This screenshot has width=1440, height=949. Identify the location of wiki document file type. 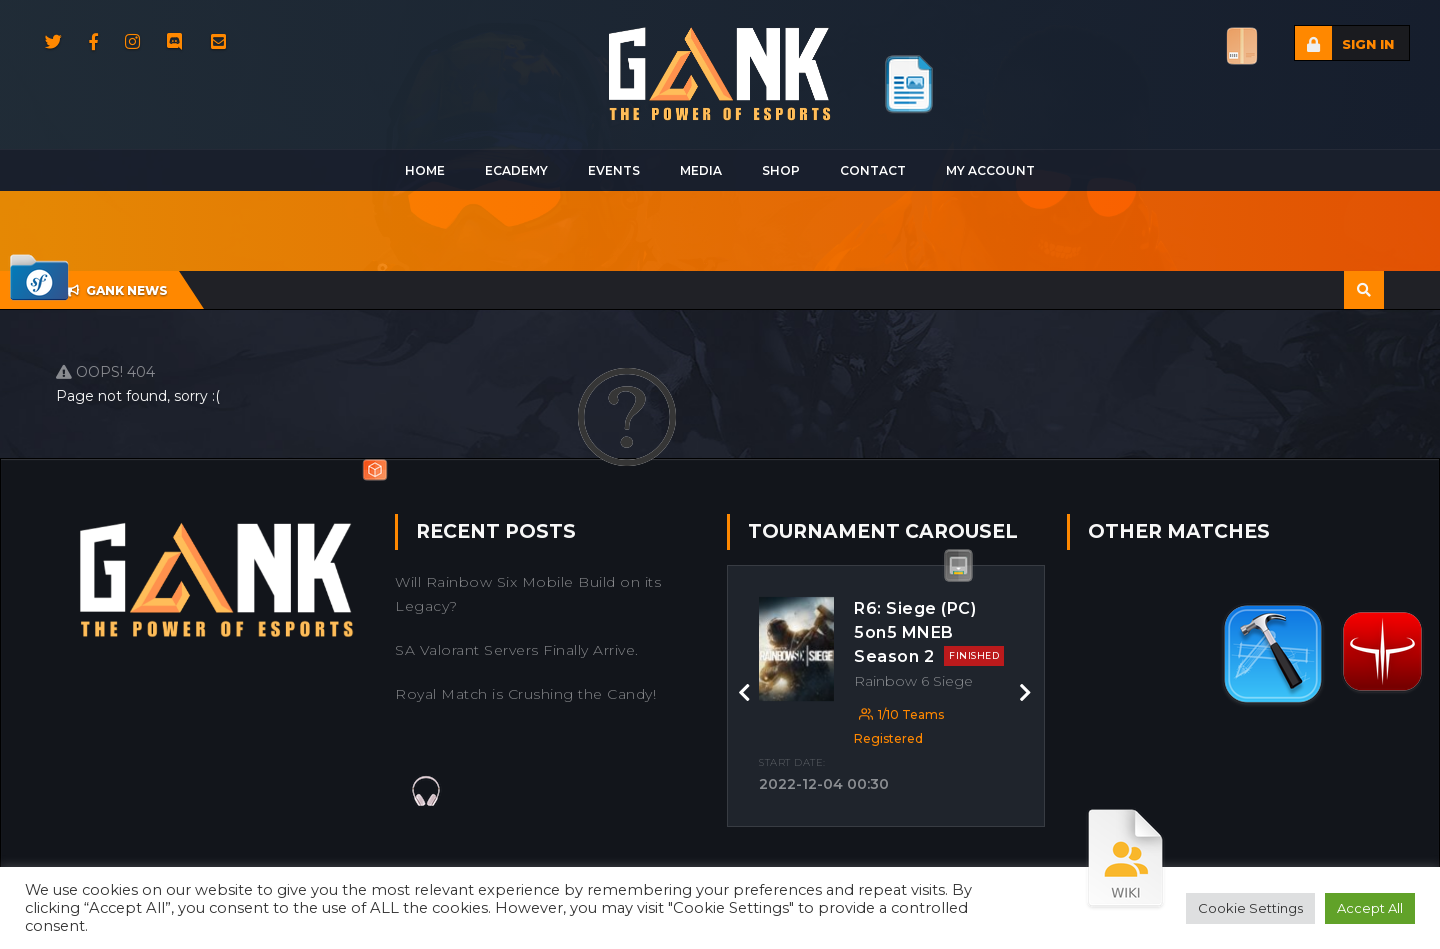
(1125, 859).